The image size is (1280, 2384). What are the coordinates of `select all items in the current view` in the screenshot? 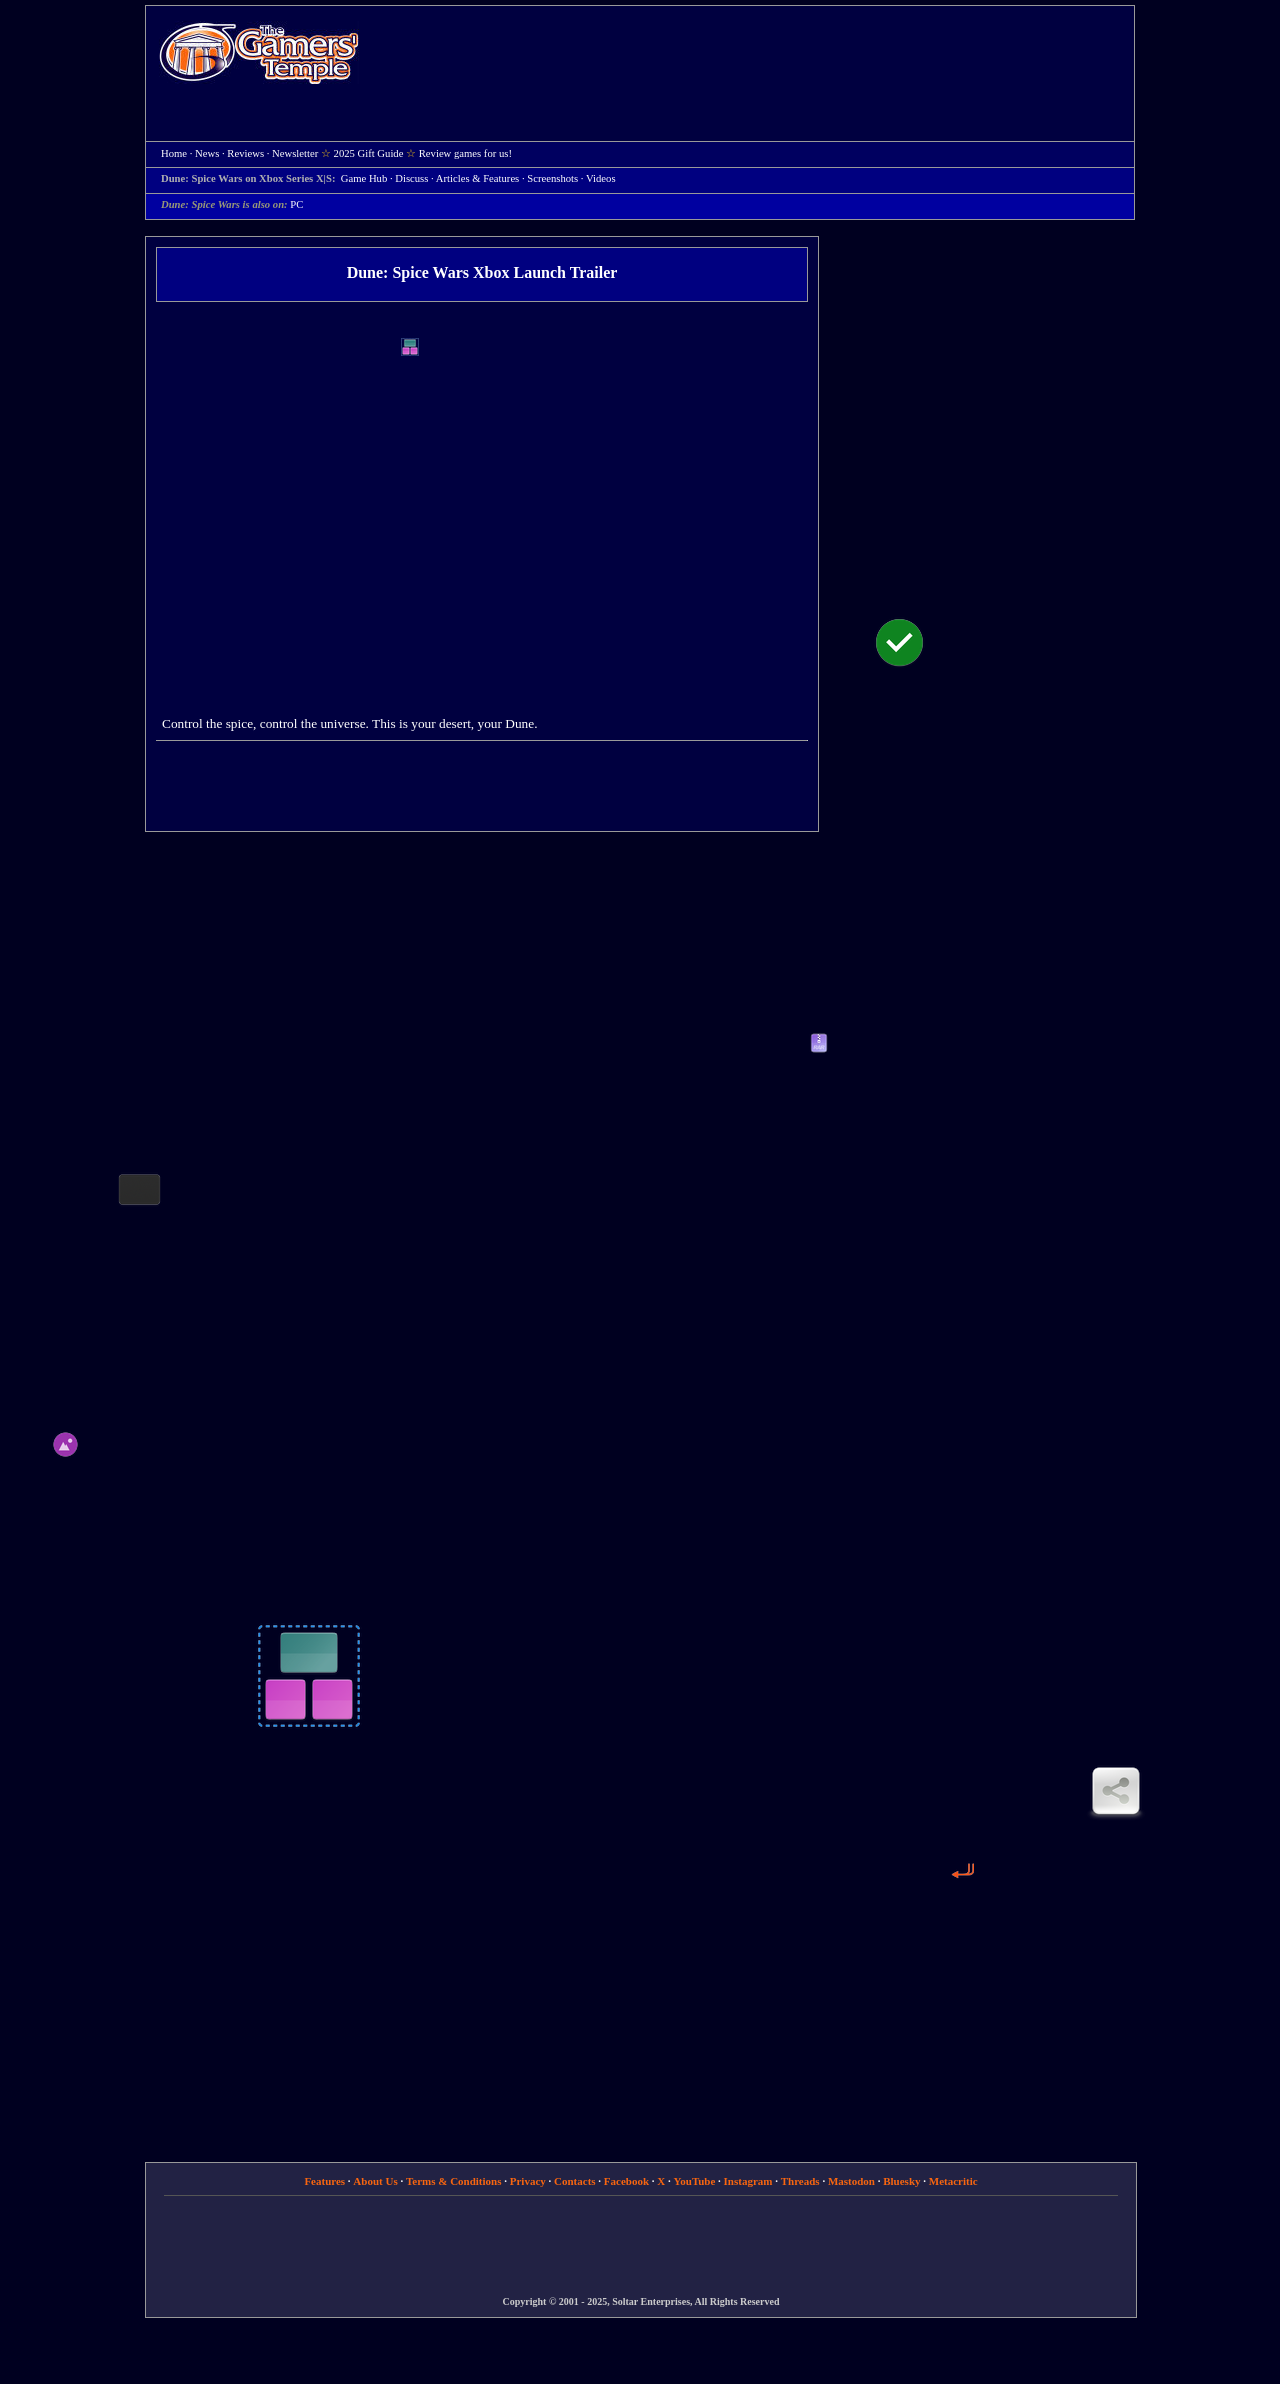 It's located at (309, 1676).